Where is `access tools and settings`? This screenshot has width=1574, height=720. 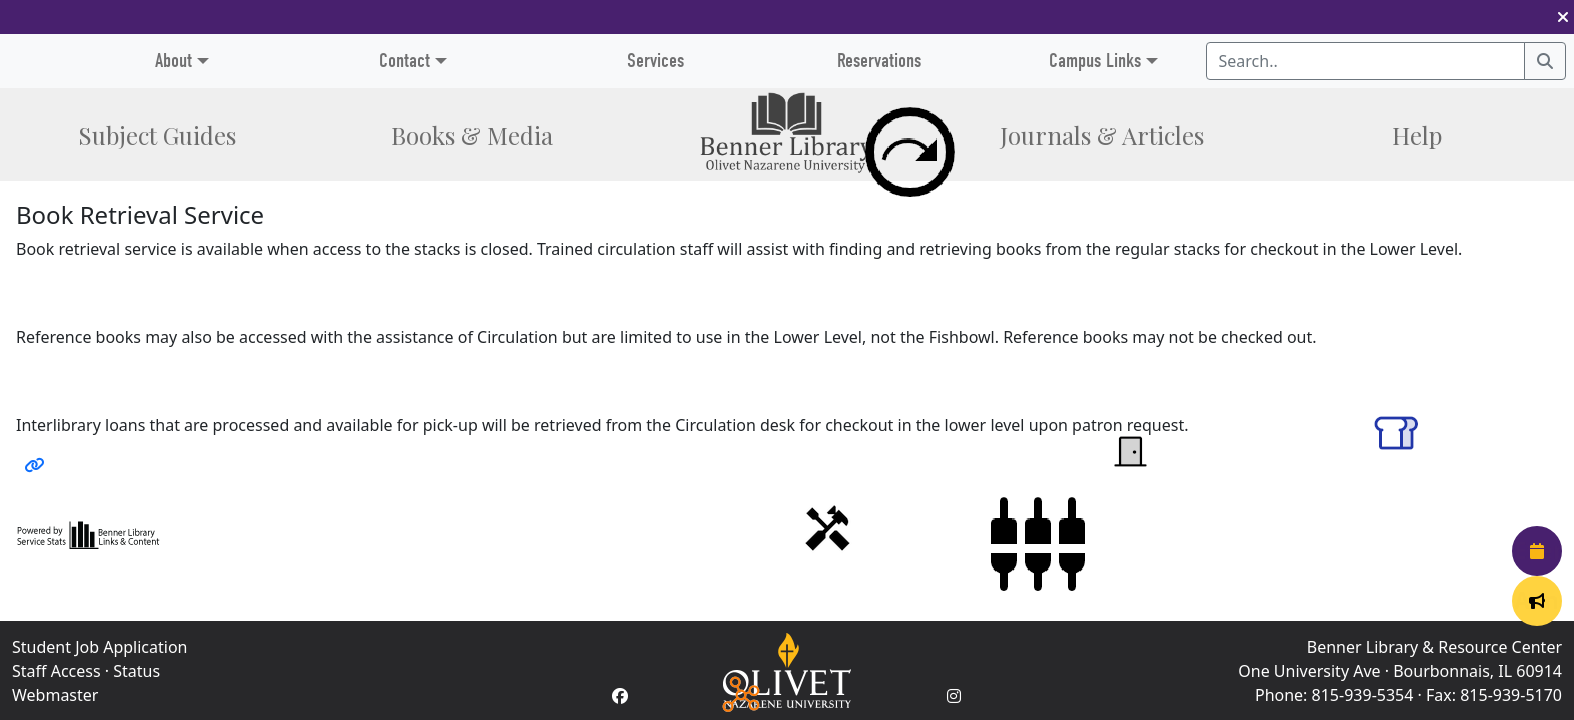 access tools and settings is located at coordinates (827, 528).